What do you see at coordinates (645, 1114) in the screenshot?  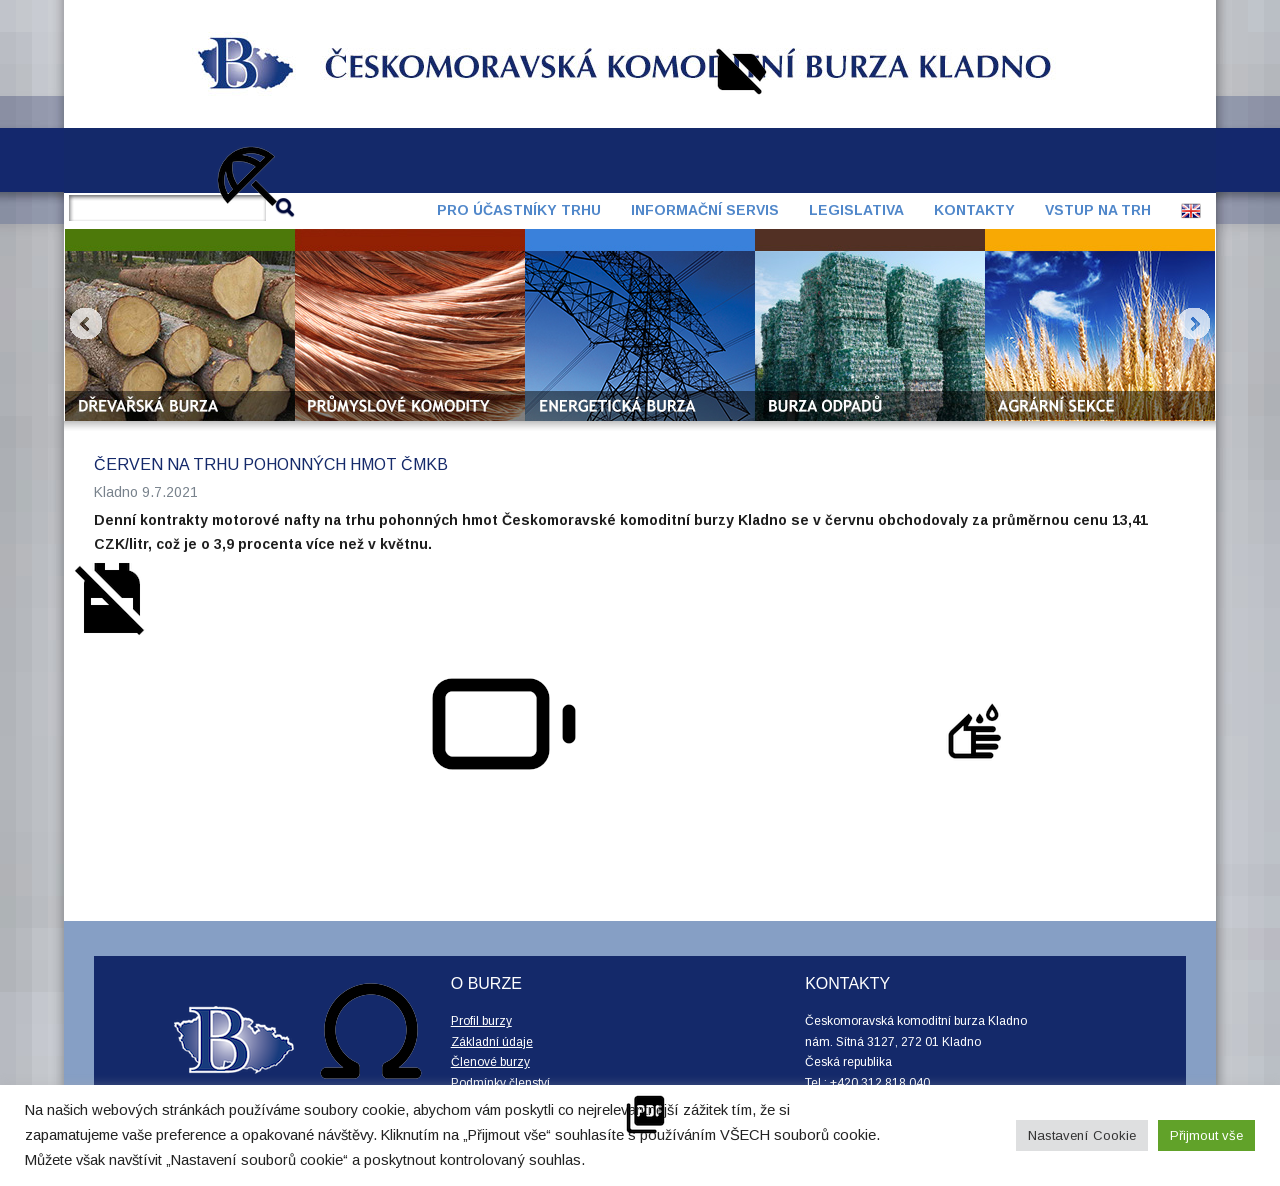 I see `save or export as PDF` at bounding box center [645, 1114].